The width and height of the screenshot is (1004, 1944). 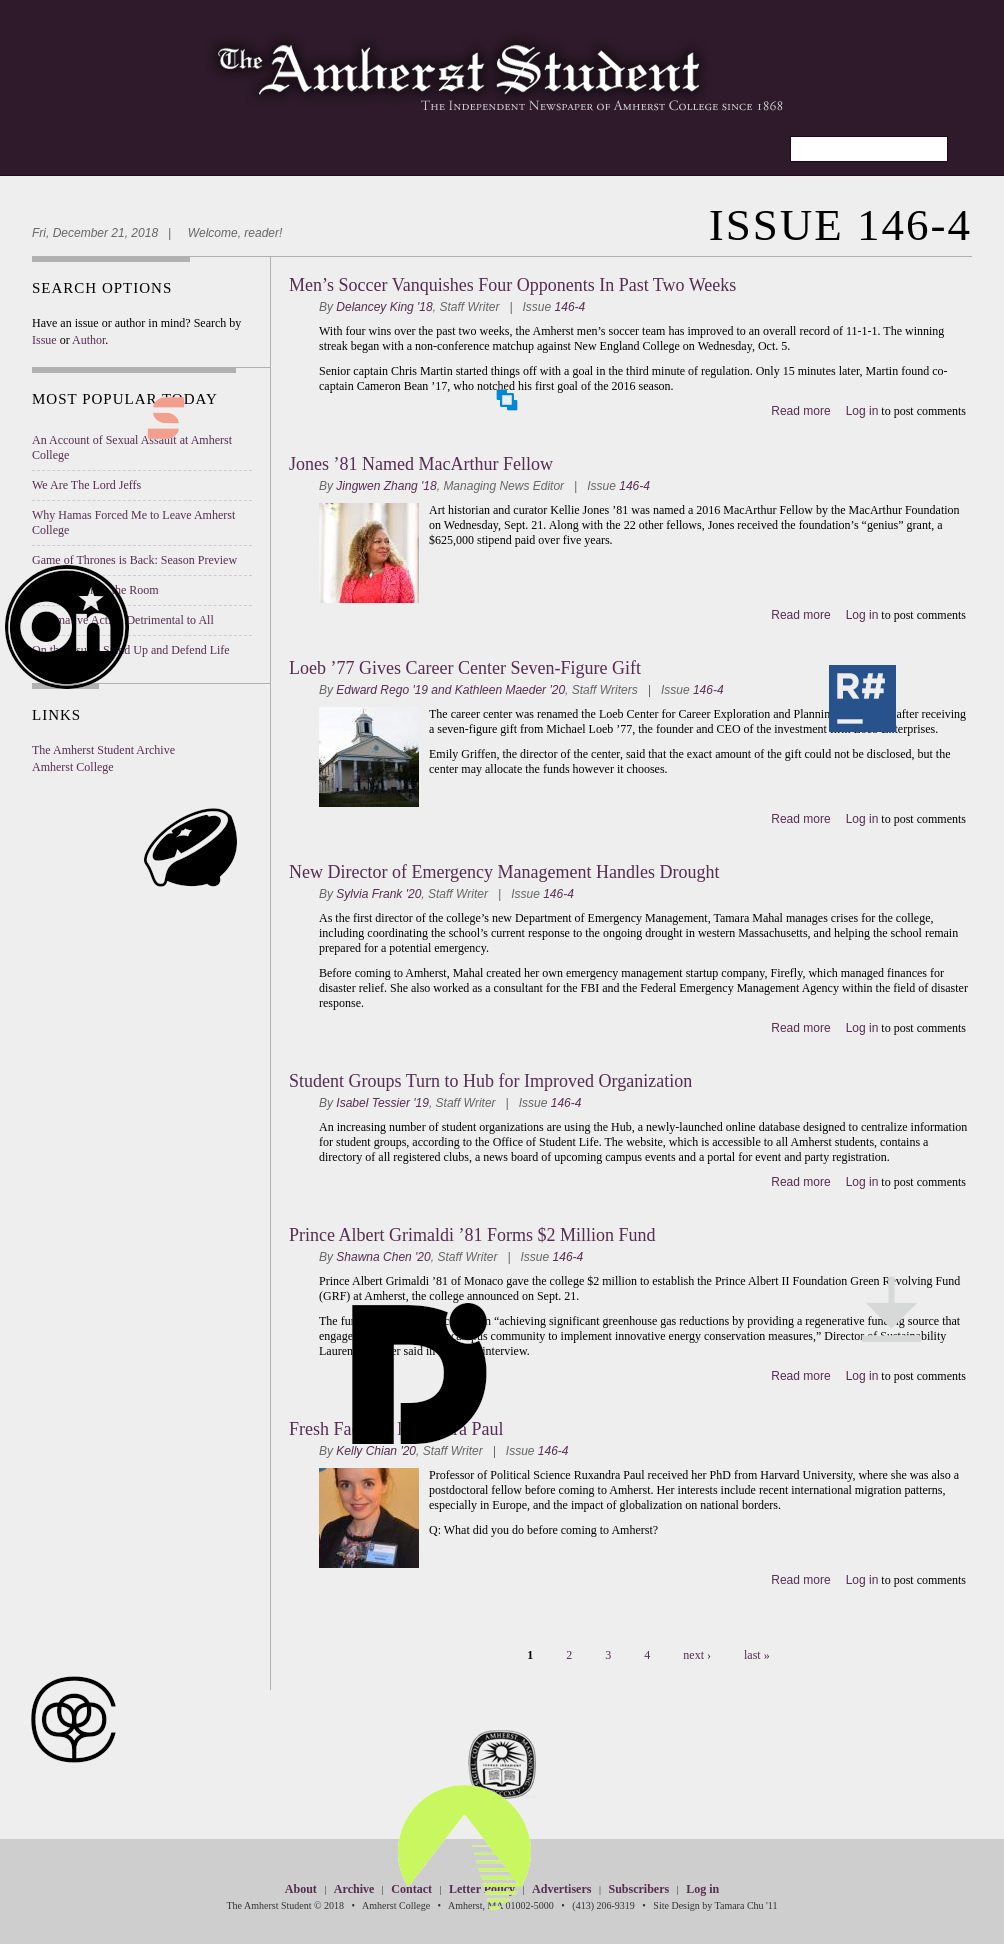 I want to click on download a file to your device, so click(x=891, y=1312).